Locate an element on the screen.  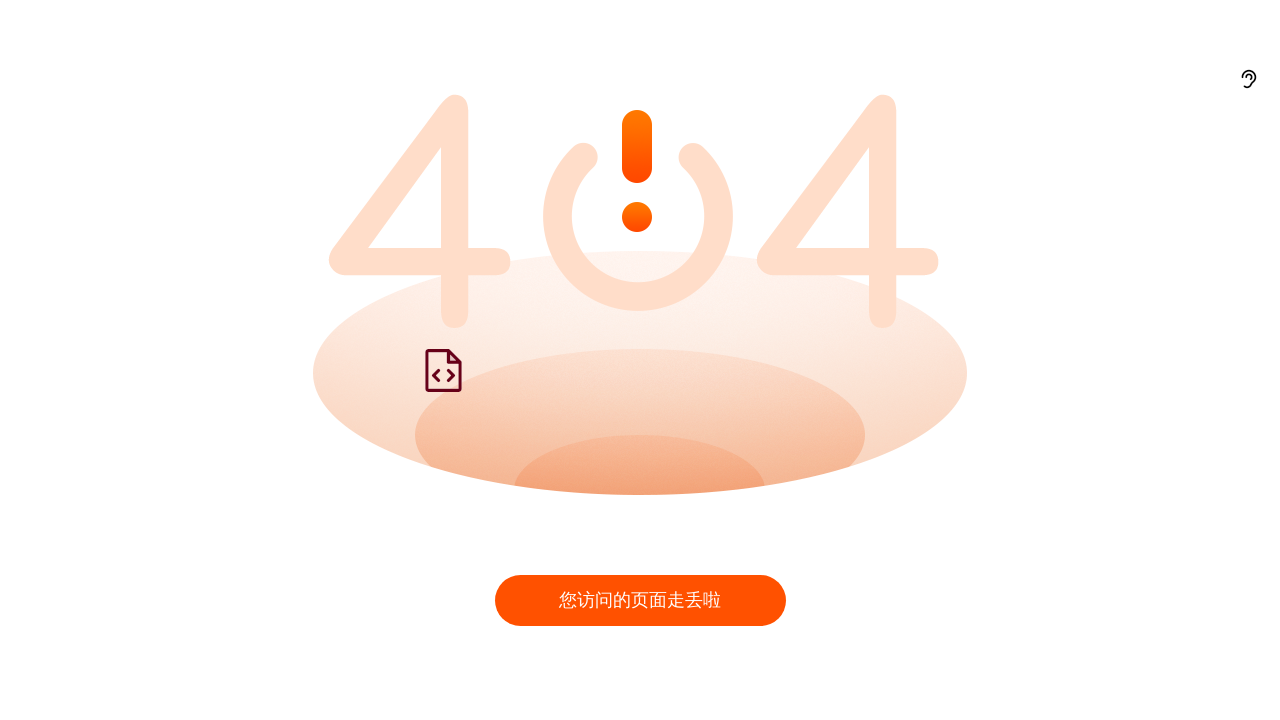
view source code file is located at coordinates (443, 370).